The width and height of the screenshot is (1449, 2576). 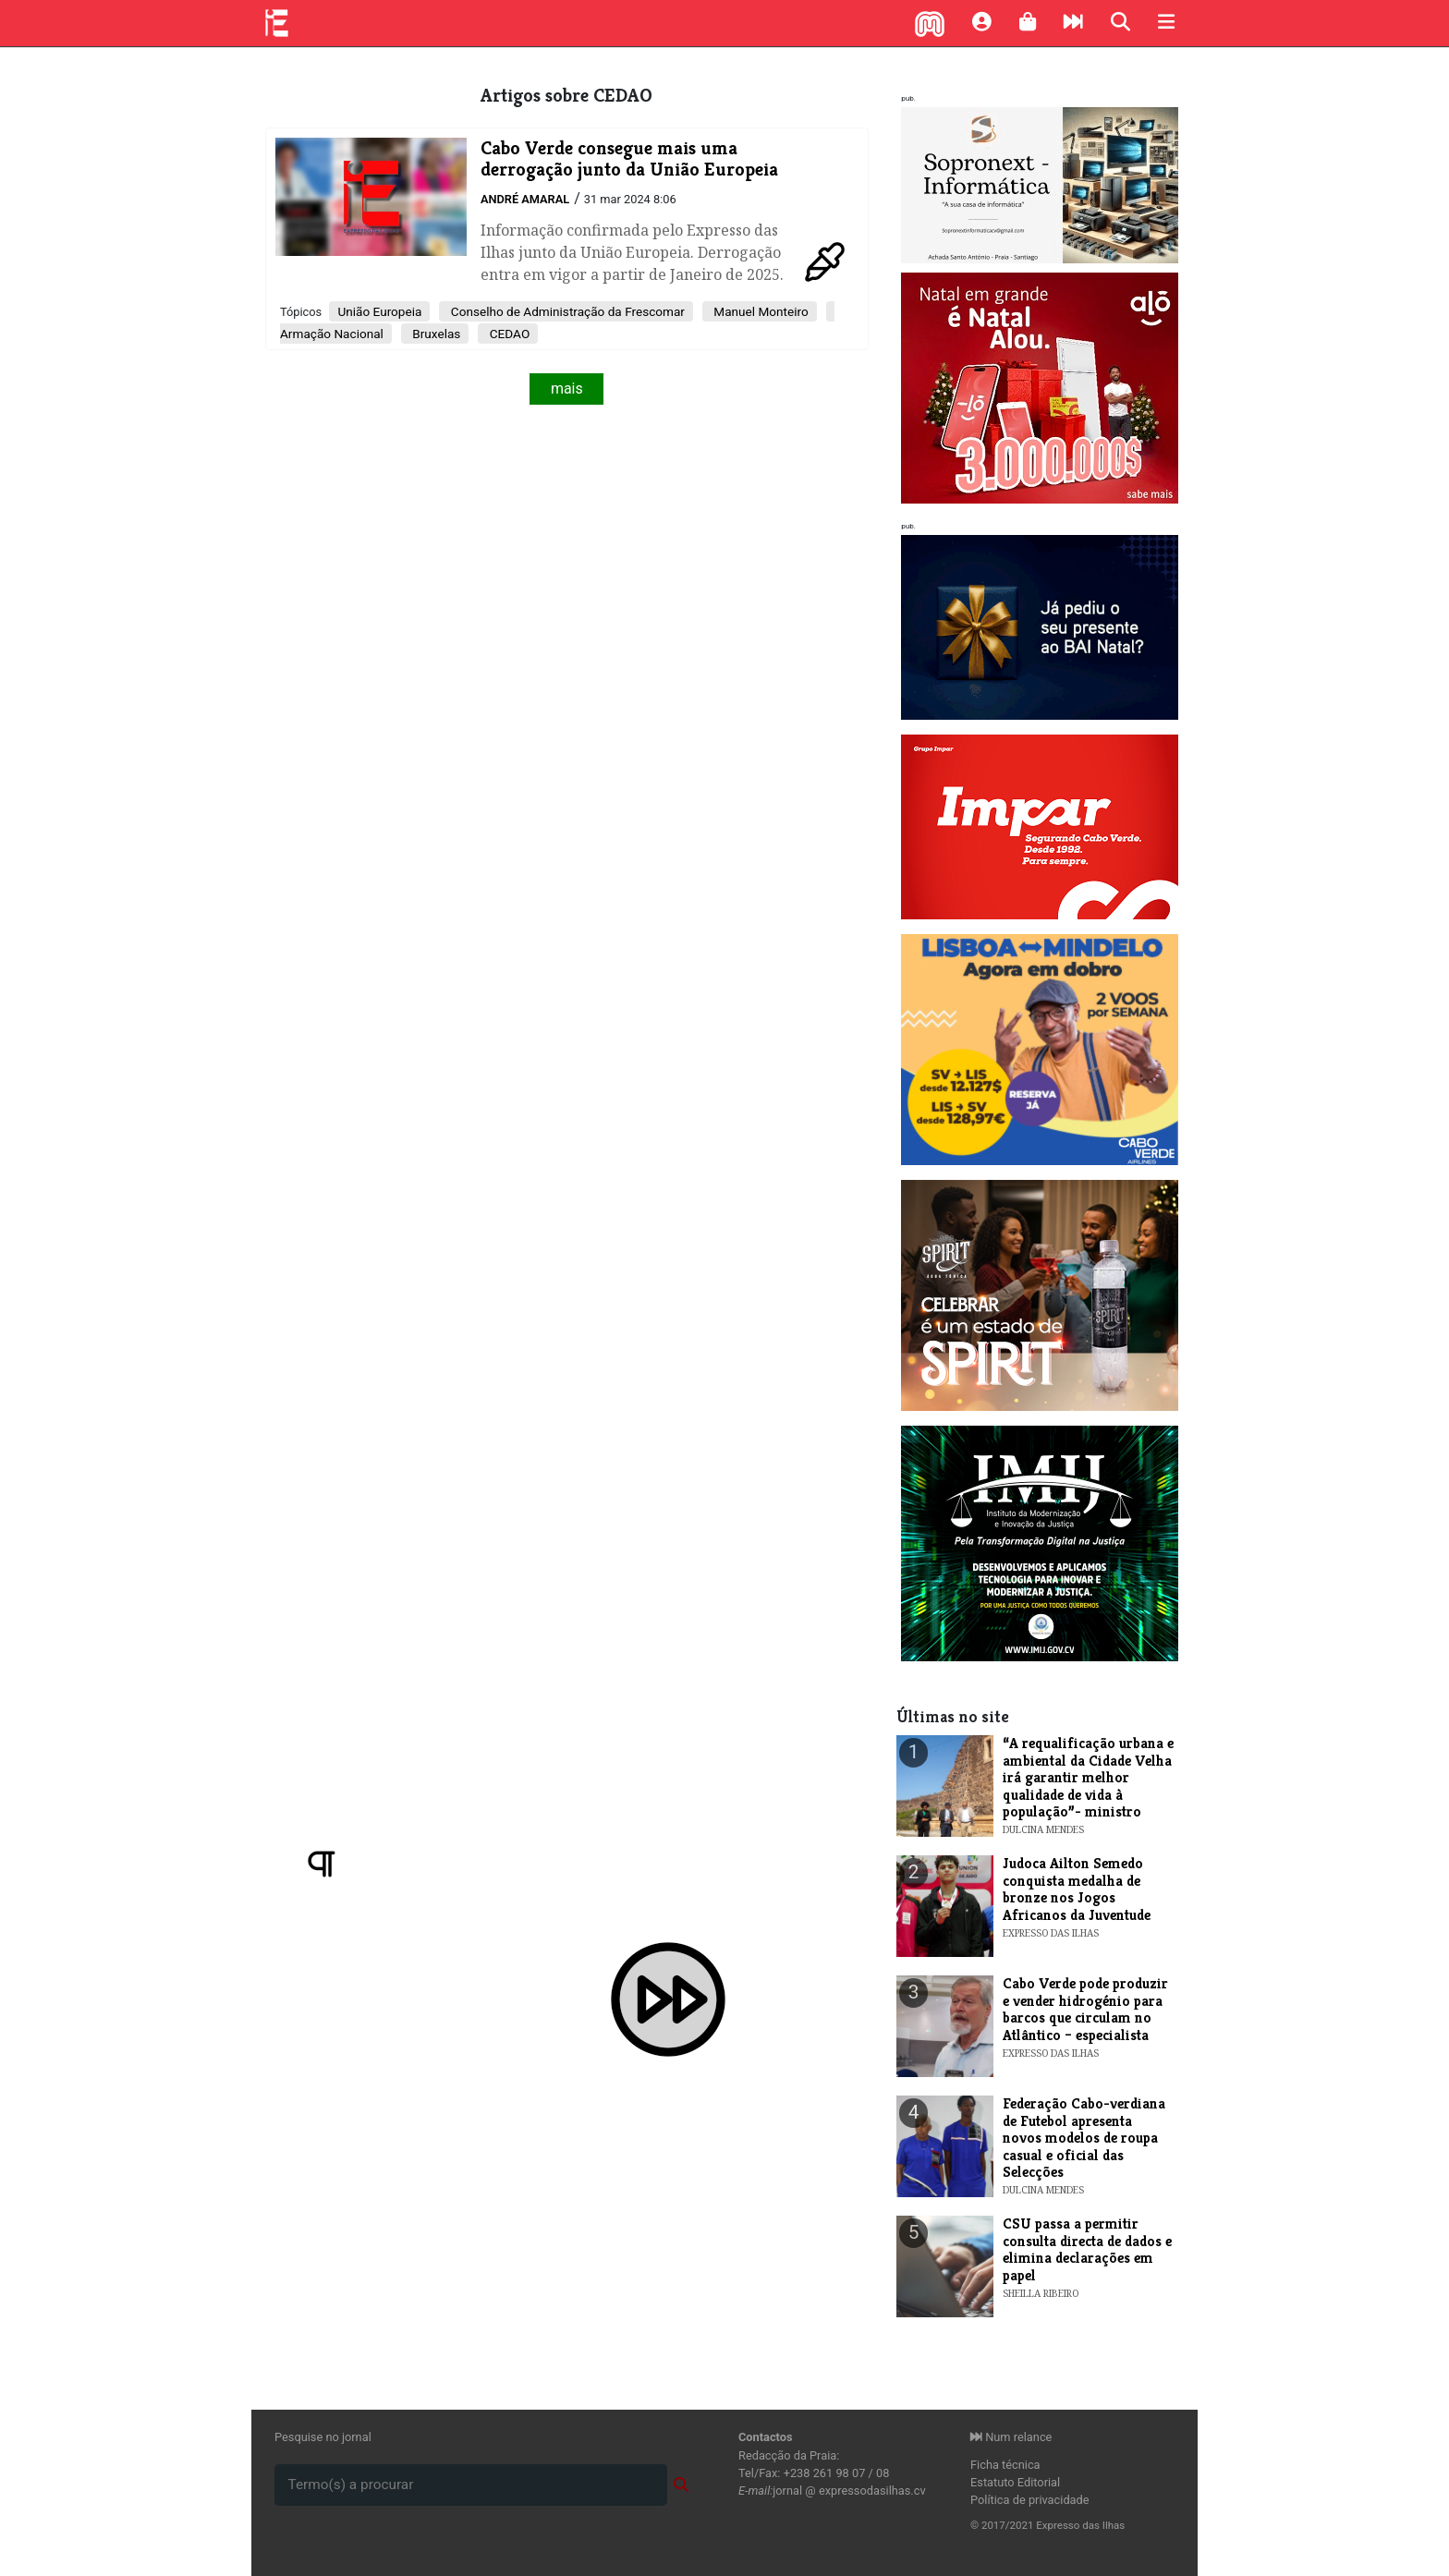 What do you see at coordinates (668, 1999) in the screenshot?
I see `fast forward media playback` at bounding box center [668, 1999].